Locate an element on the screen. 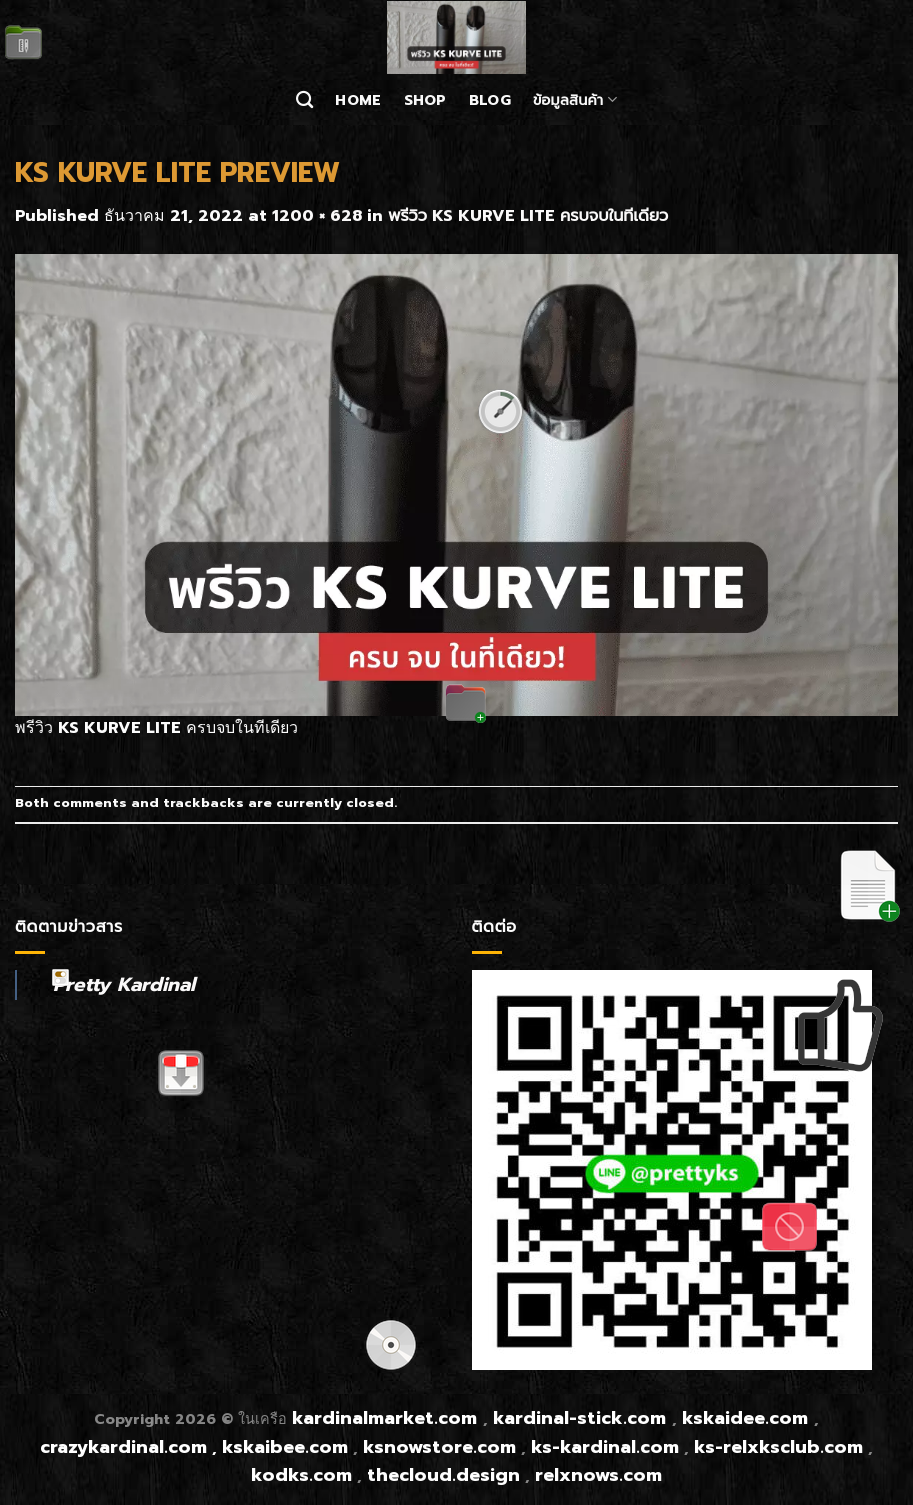 The image size is (913, 1505). create a new text document is located at coordinates (868, 885).